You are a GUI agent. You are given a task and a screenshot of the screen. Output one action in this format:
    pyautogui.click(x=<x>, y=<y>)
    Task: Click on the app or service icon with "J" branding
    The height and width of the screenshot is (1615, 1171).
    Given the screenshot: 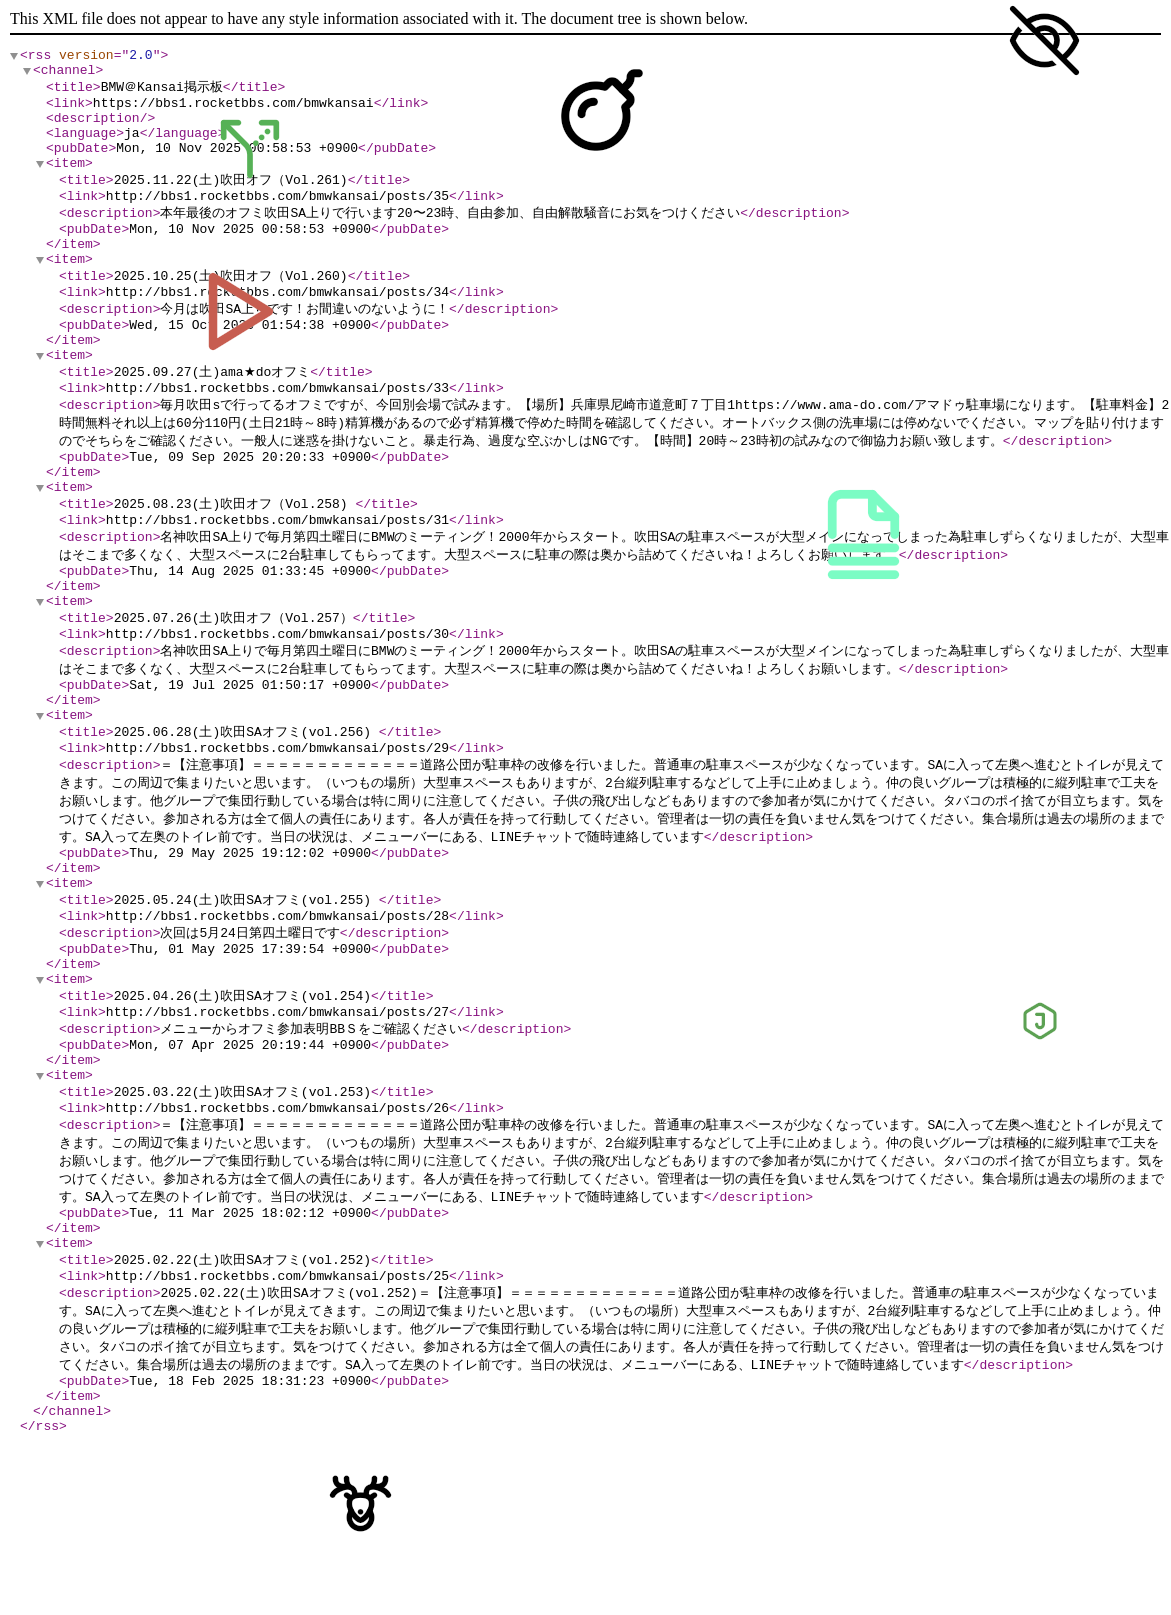 What is the action you would take?
    pyautogui.click(x=1040, y=1021)
    